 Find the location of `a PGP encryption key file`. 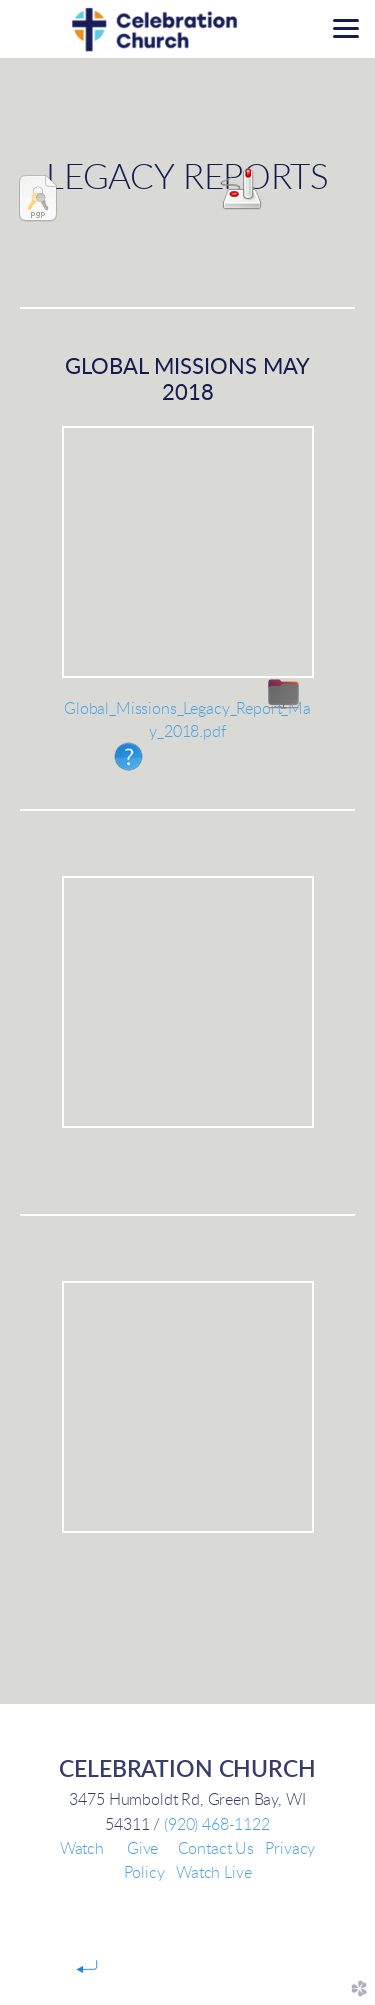

a PGP encryption key file is located at coordinates (38, 198).